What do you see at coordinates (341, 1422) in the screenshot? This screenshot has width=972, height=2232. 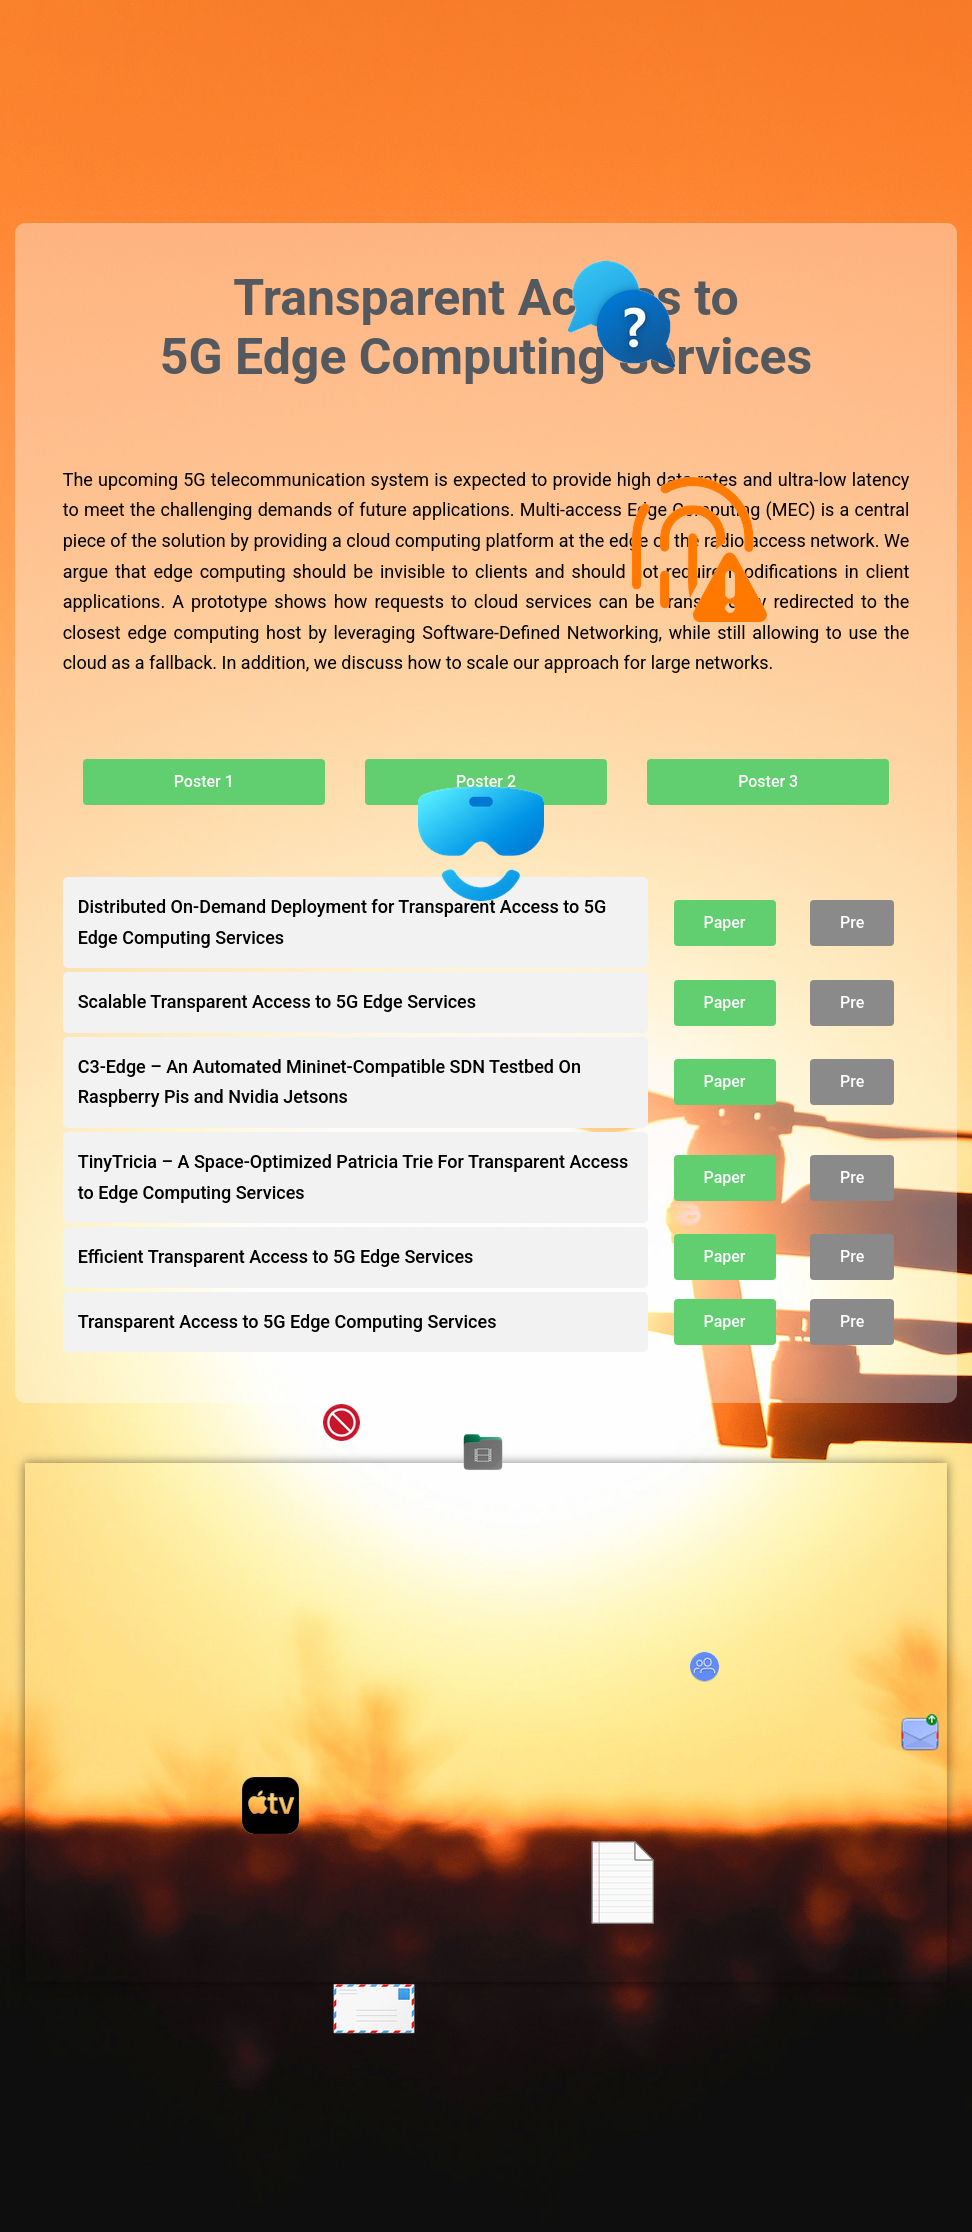 I see `clear or delete text from an input field` at bounding box center [341, 1422].